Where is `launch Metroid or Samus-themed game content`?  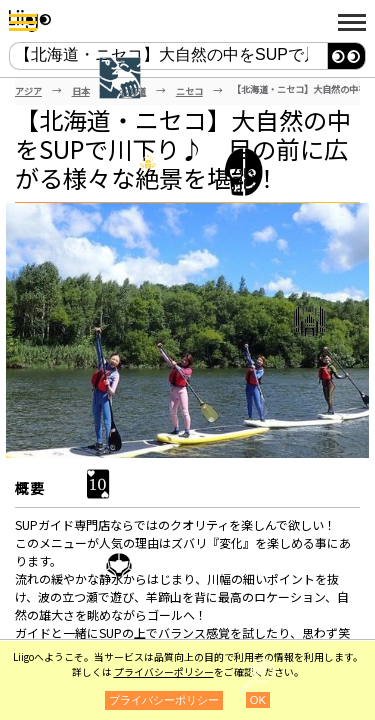 launch Metroid or Samus-themed game content is located at coordinates (119, 565).